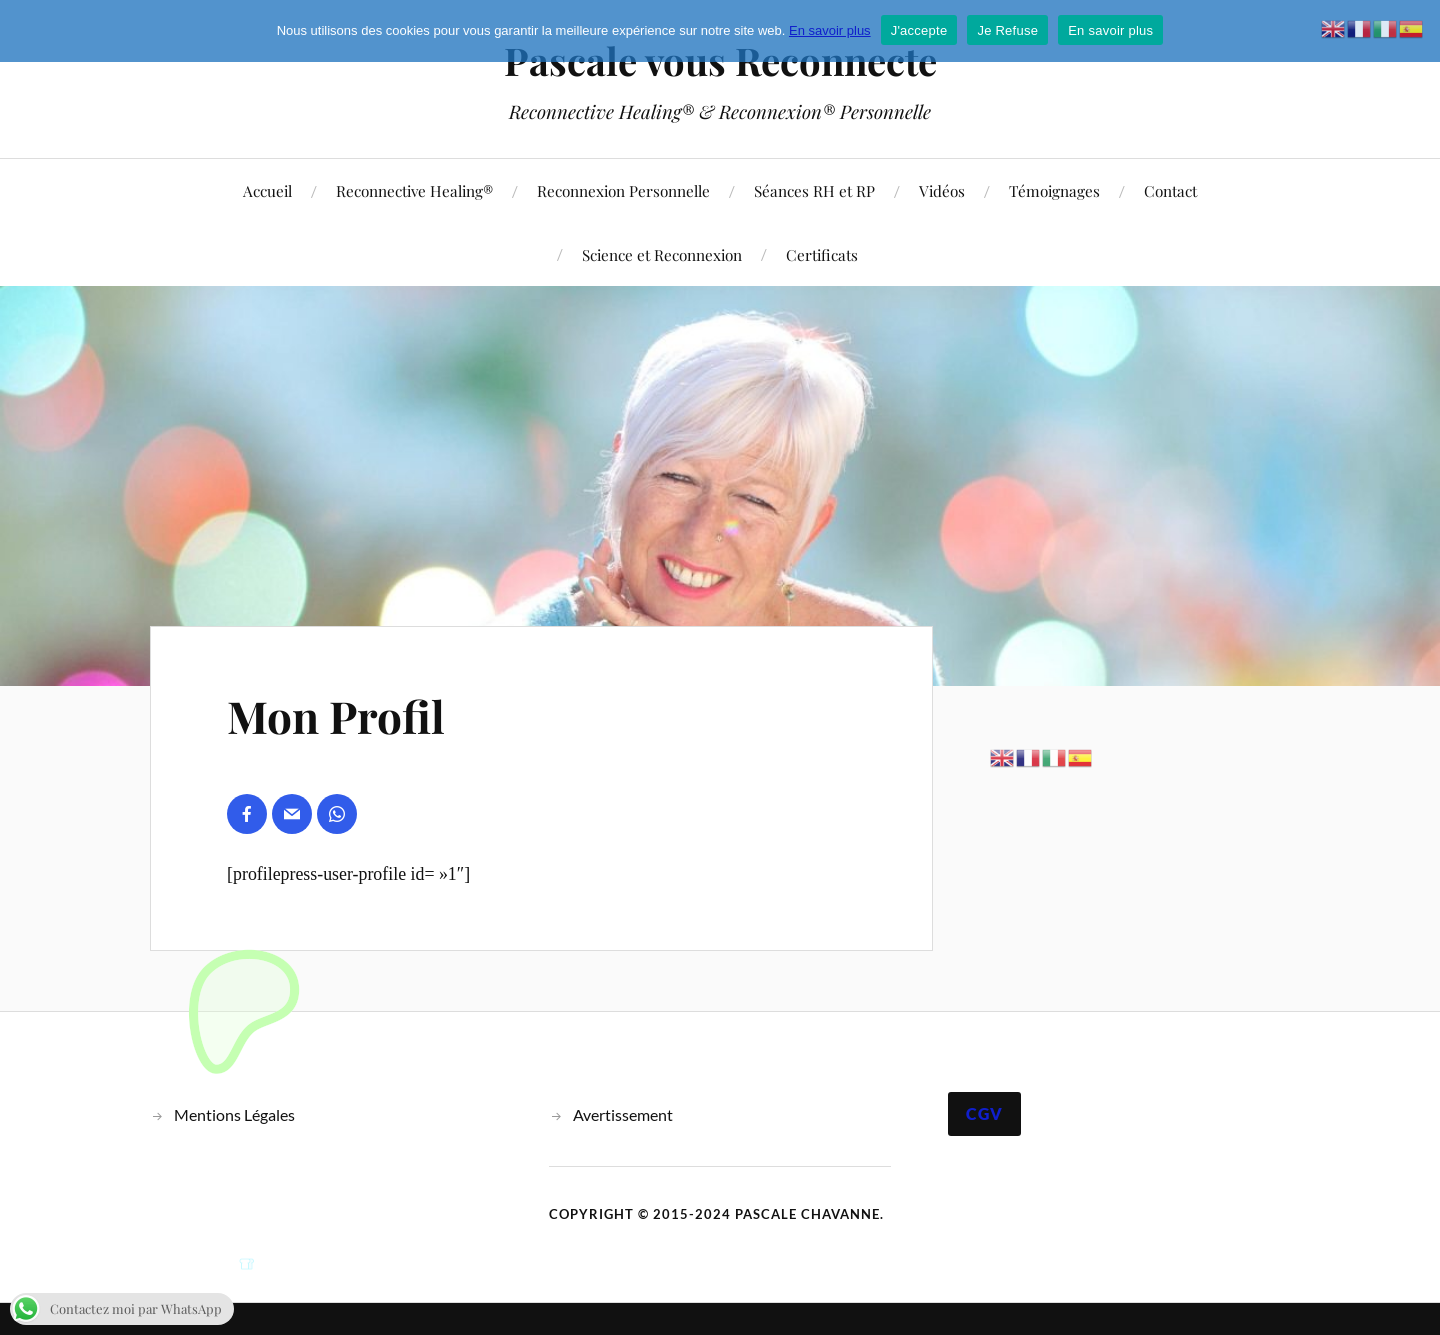  I want to click on link to patreon profile or support page, so click(239, 1009).